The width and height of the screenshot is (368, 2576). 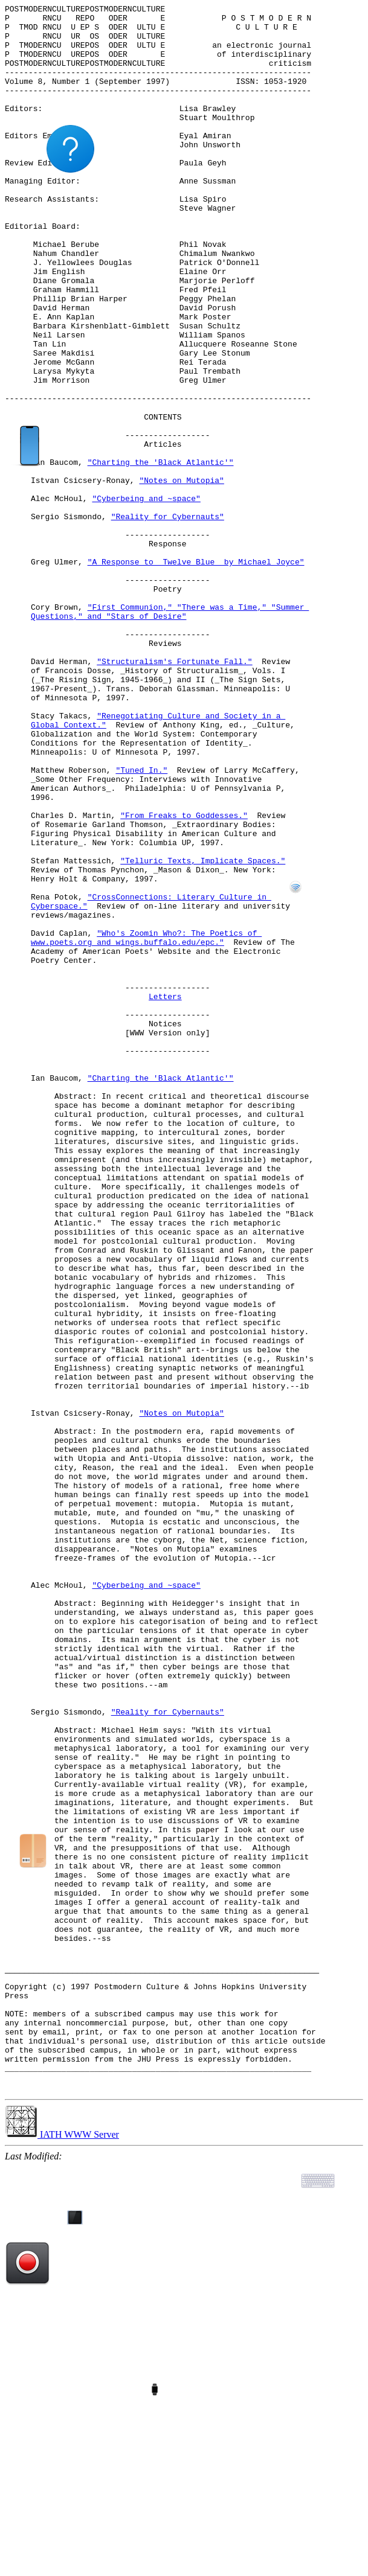 I want to click on iPod nano device connected, so click(x=75, y=2217).